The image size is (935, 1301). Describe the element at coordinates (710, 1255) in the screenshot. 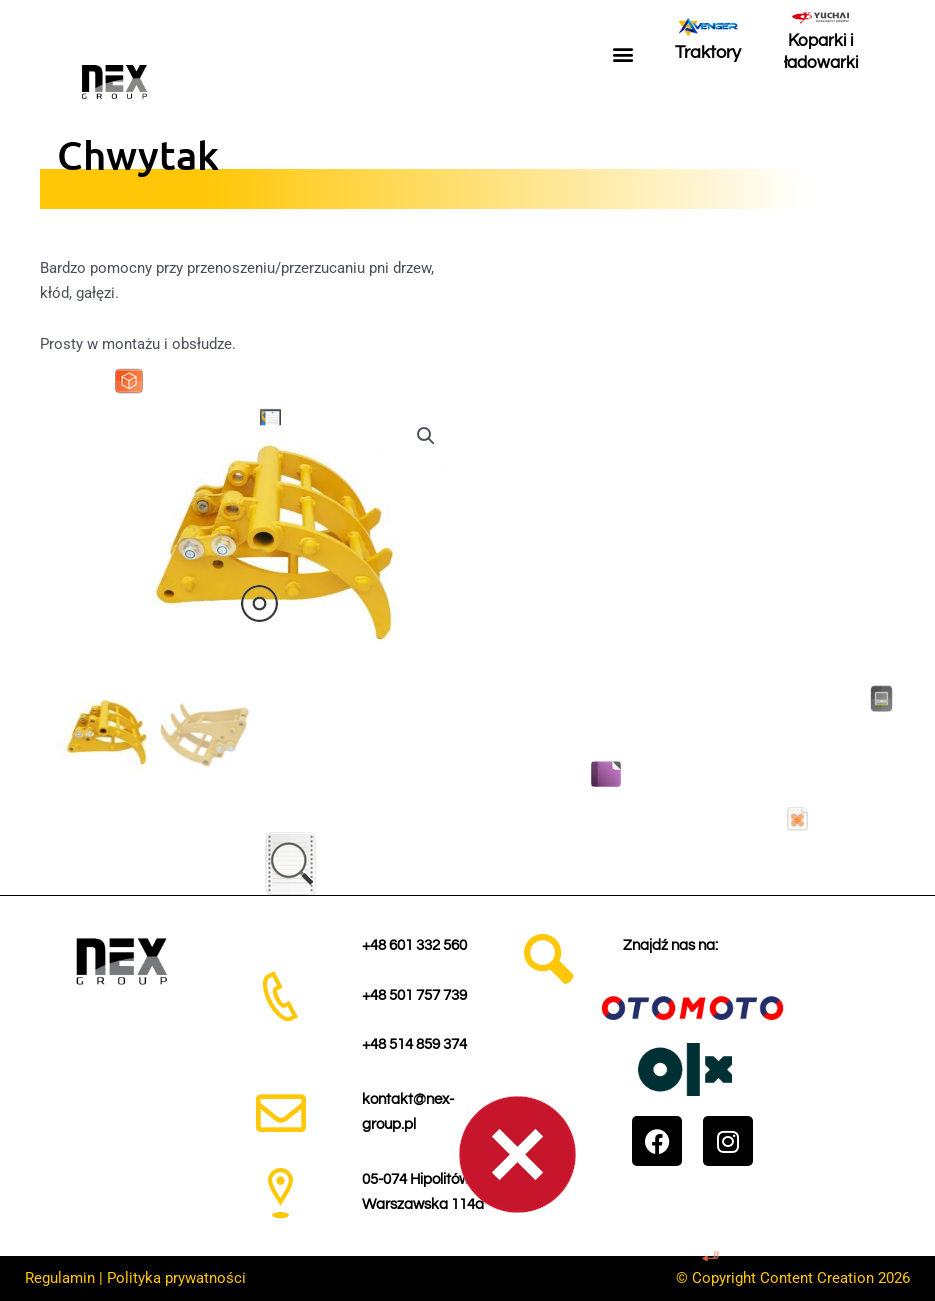

I see `reply all to an email message` at that location.